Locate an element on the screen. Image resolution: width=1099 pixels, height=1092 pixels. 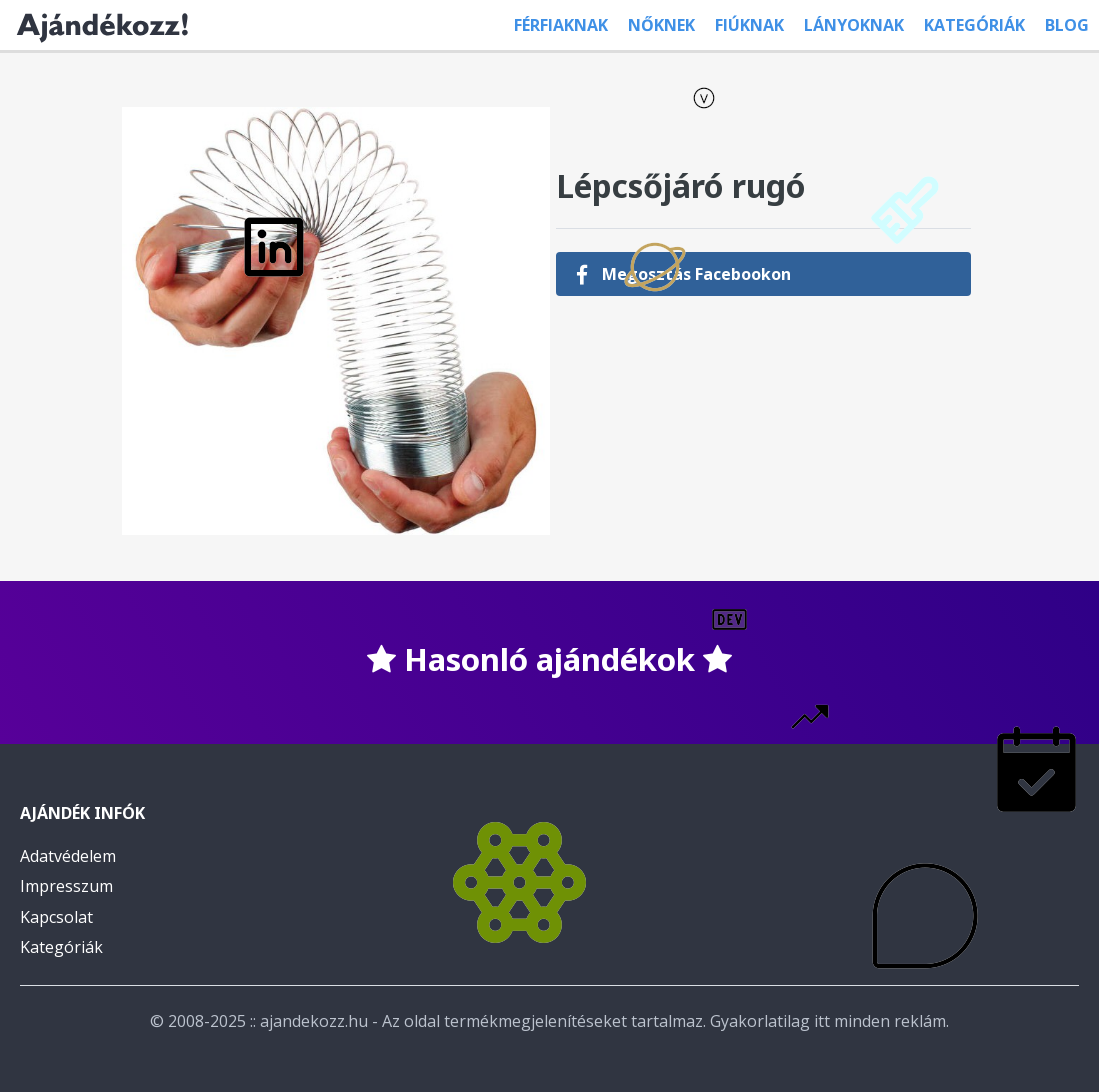
confirm or schedule an event is located at coordinates (1036, 772).